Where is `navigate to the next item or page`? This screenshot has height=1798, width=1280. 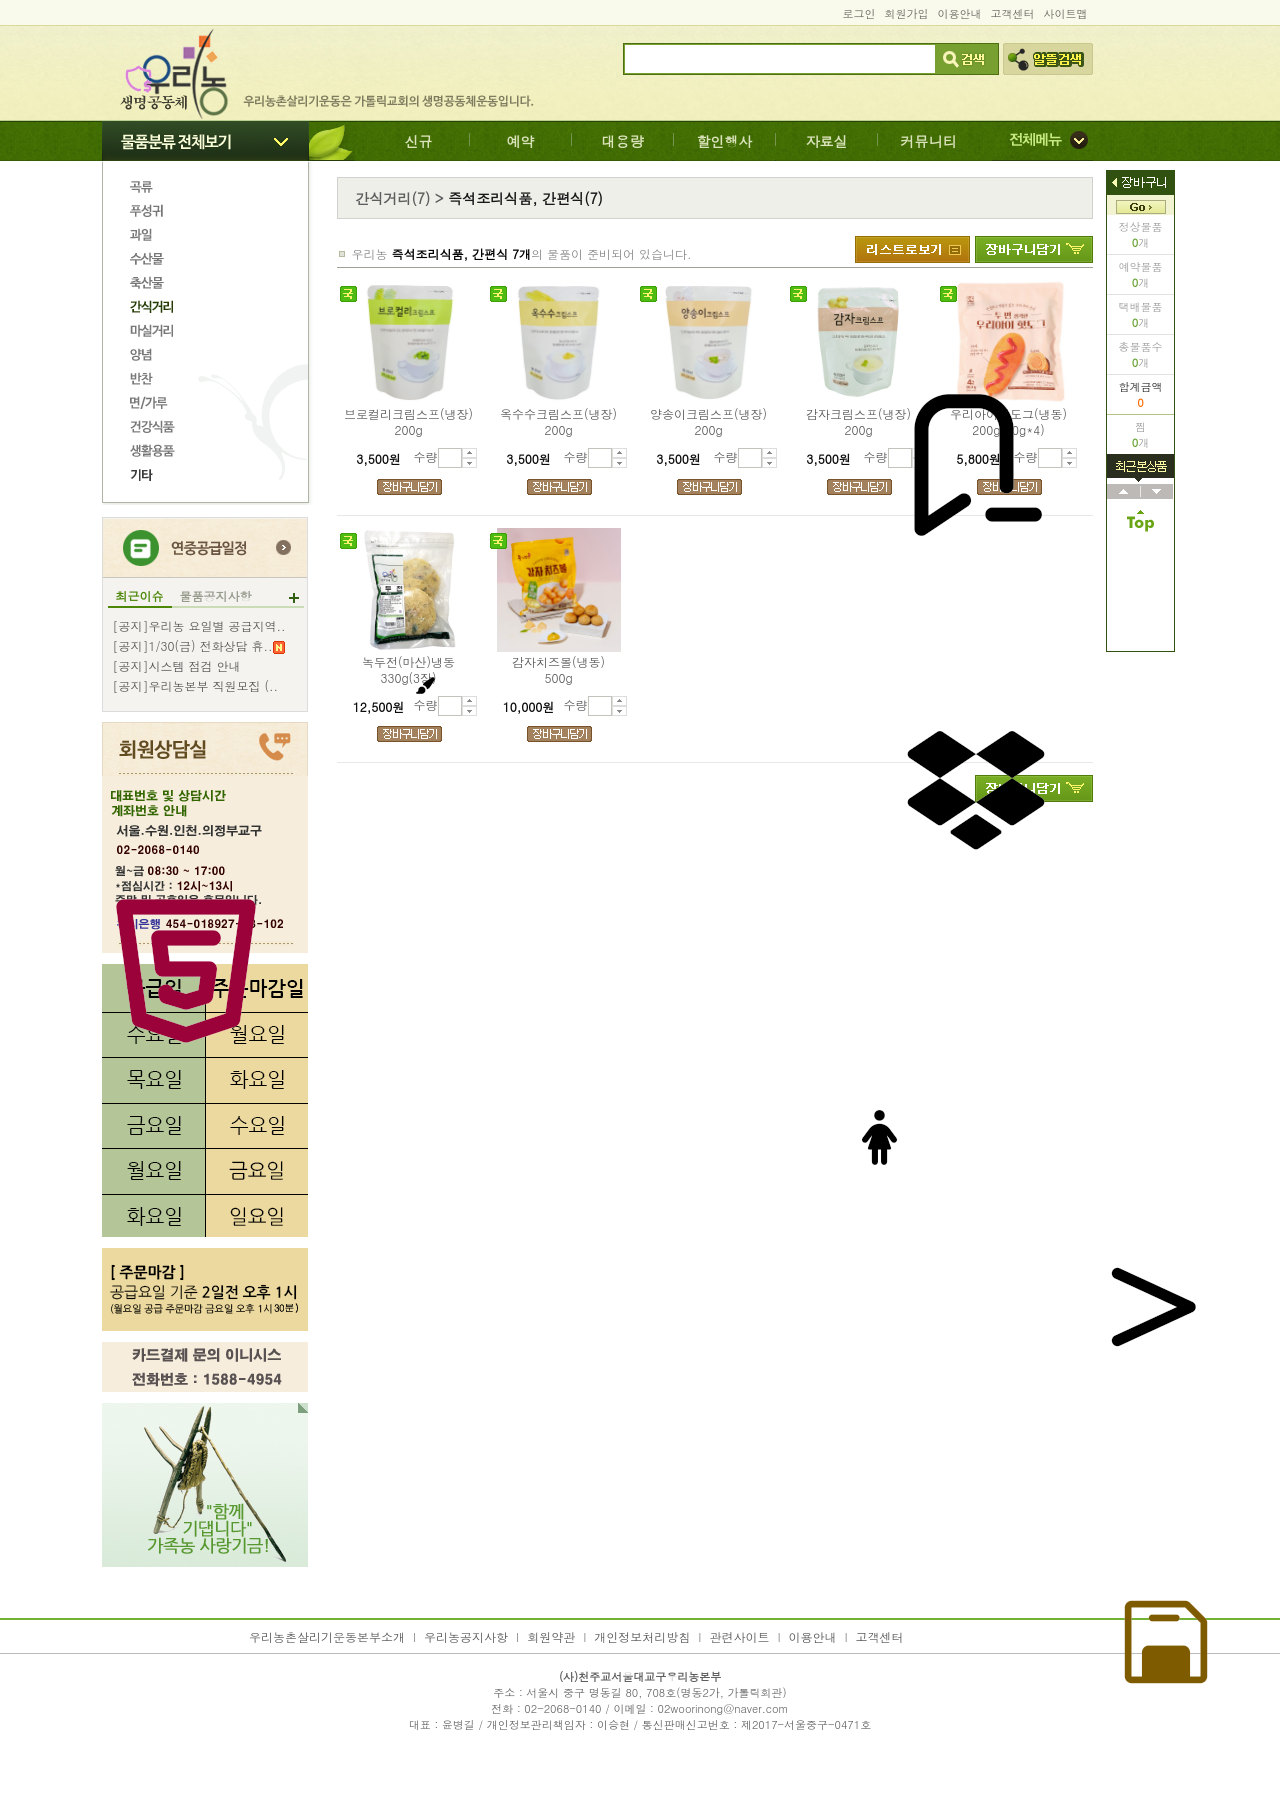
navigate to the next item or page is located at coordinates (1151, 1307).